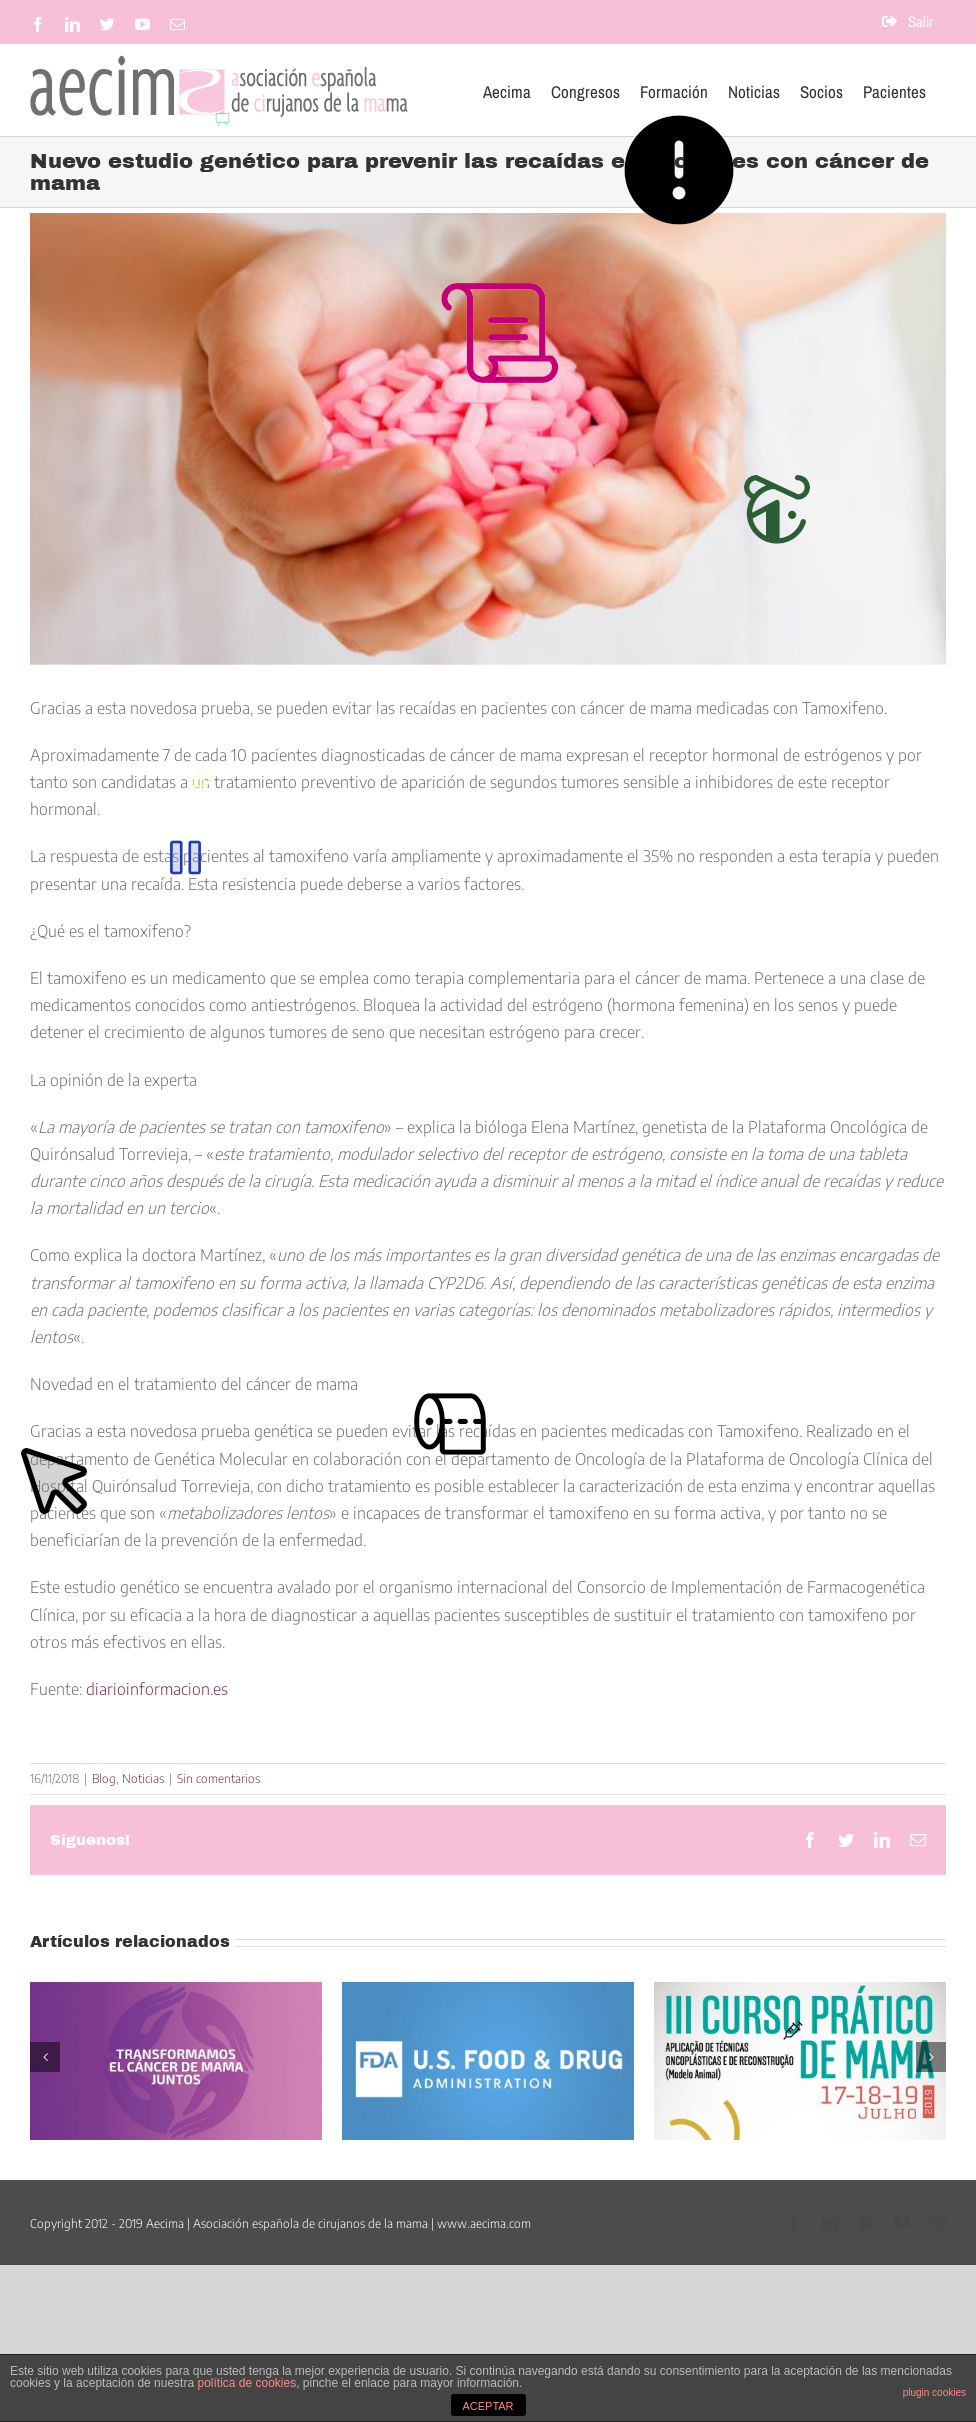 Image resolution: width=976 pixels, height=2422 pixels. Describe the element at coordinates (793, 2030) in the screenshot. I see `access medical or health-related features` at that location.